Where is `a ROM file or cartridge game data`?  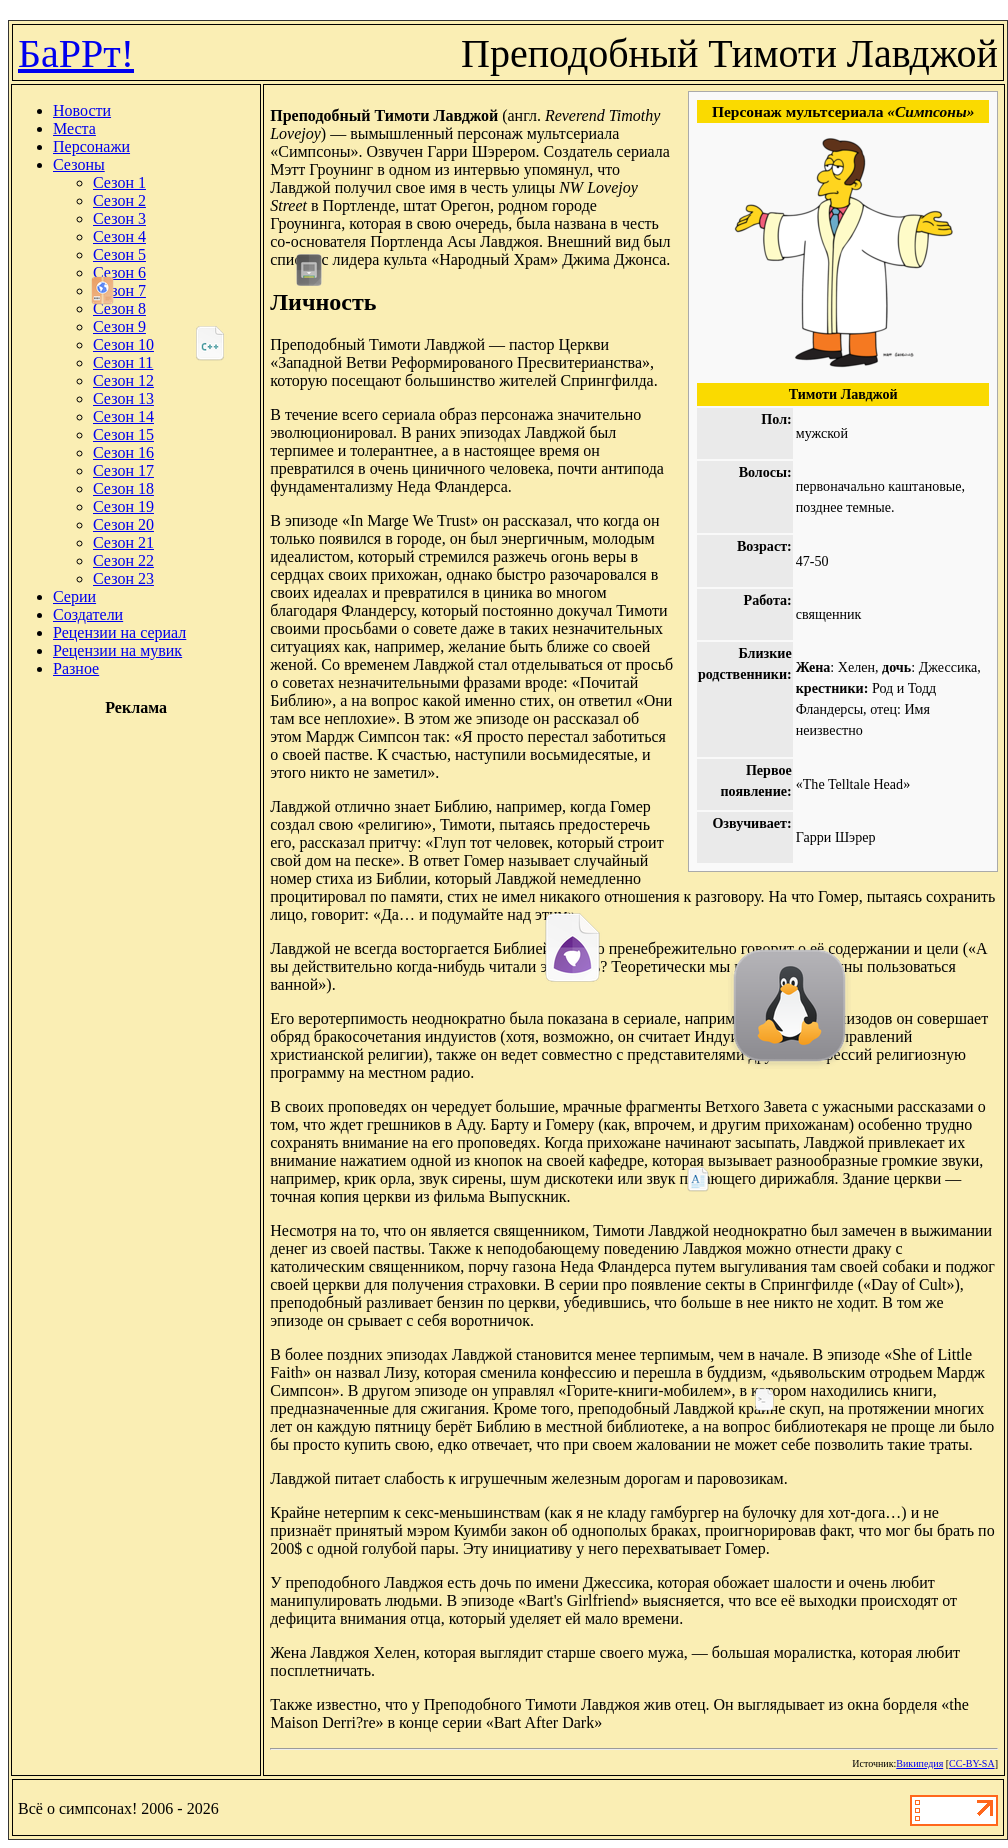 a ROM file or cartridge game data is located at coordinates (309, 270).